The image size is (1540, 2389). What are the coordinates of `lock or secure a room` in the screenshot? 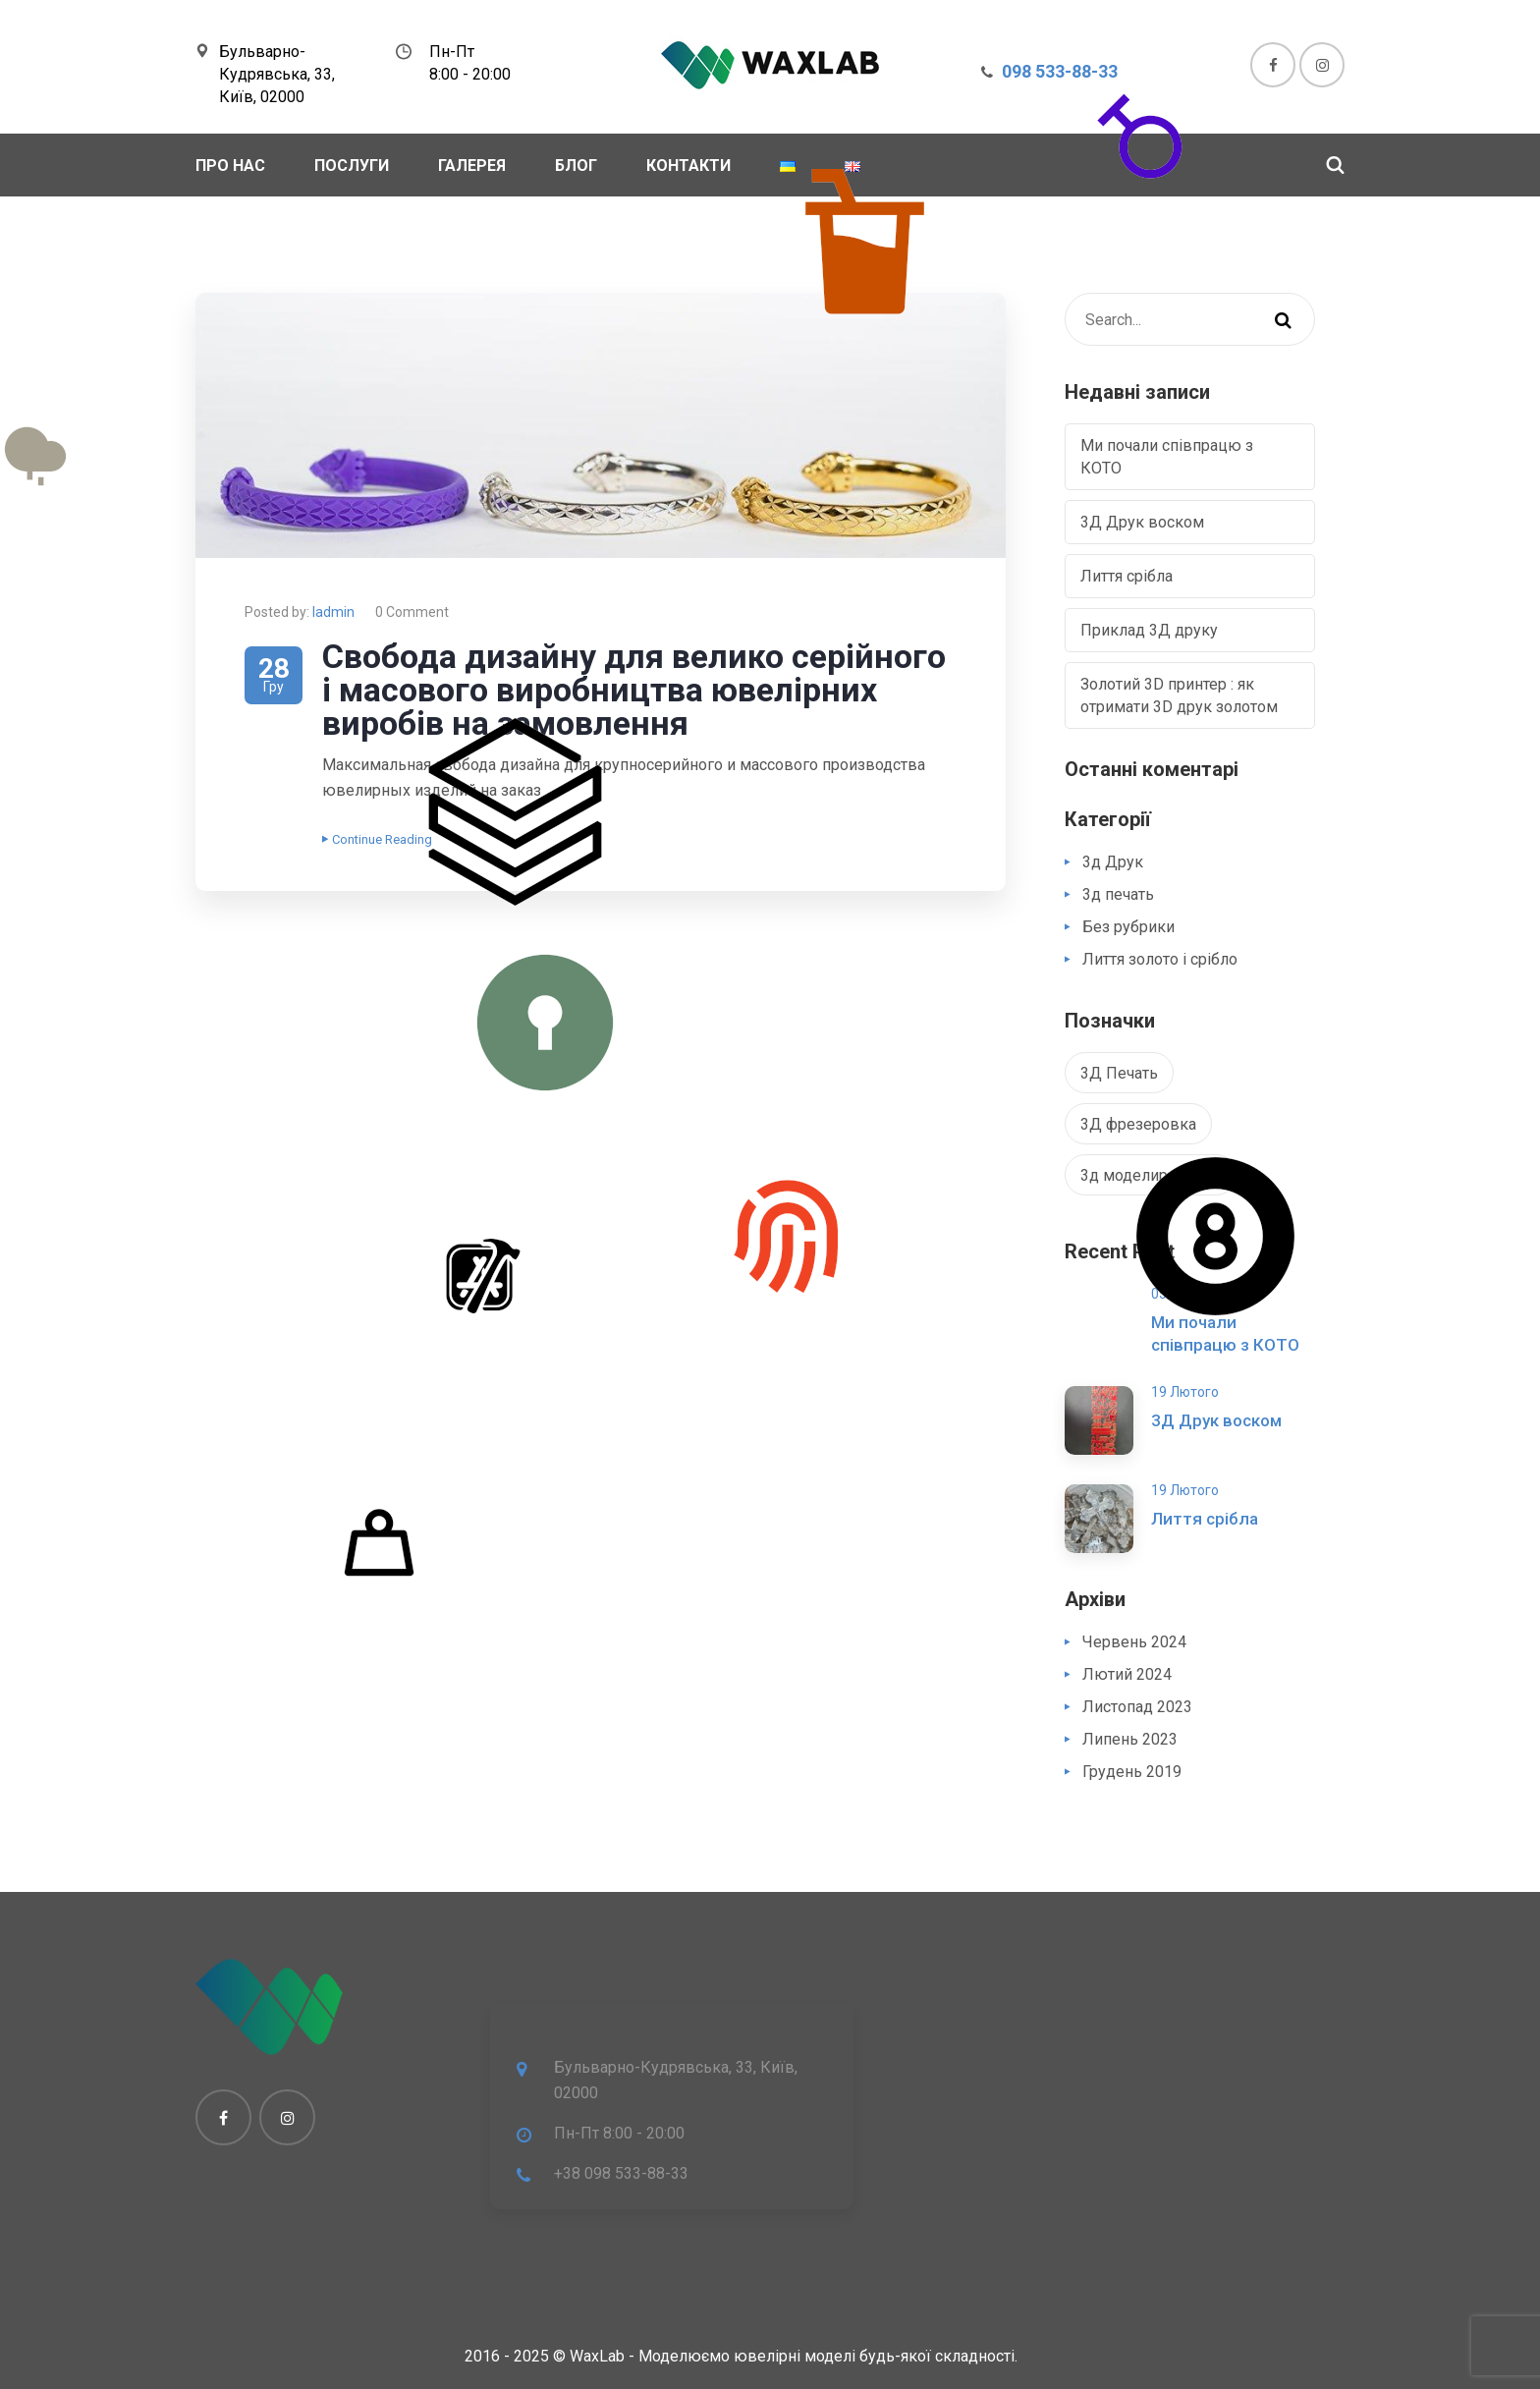 It's located at (545, 1023).